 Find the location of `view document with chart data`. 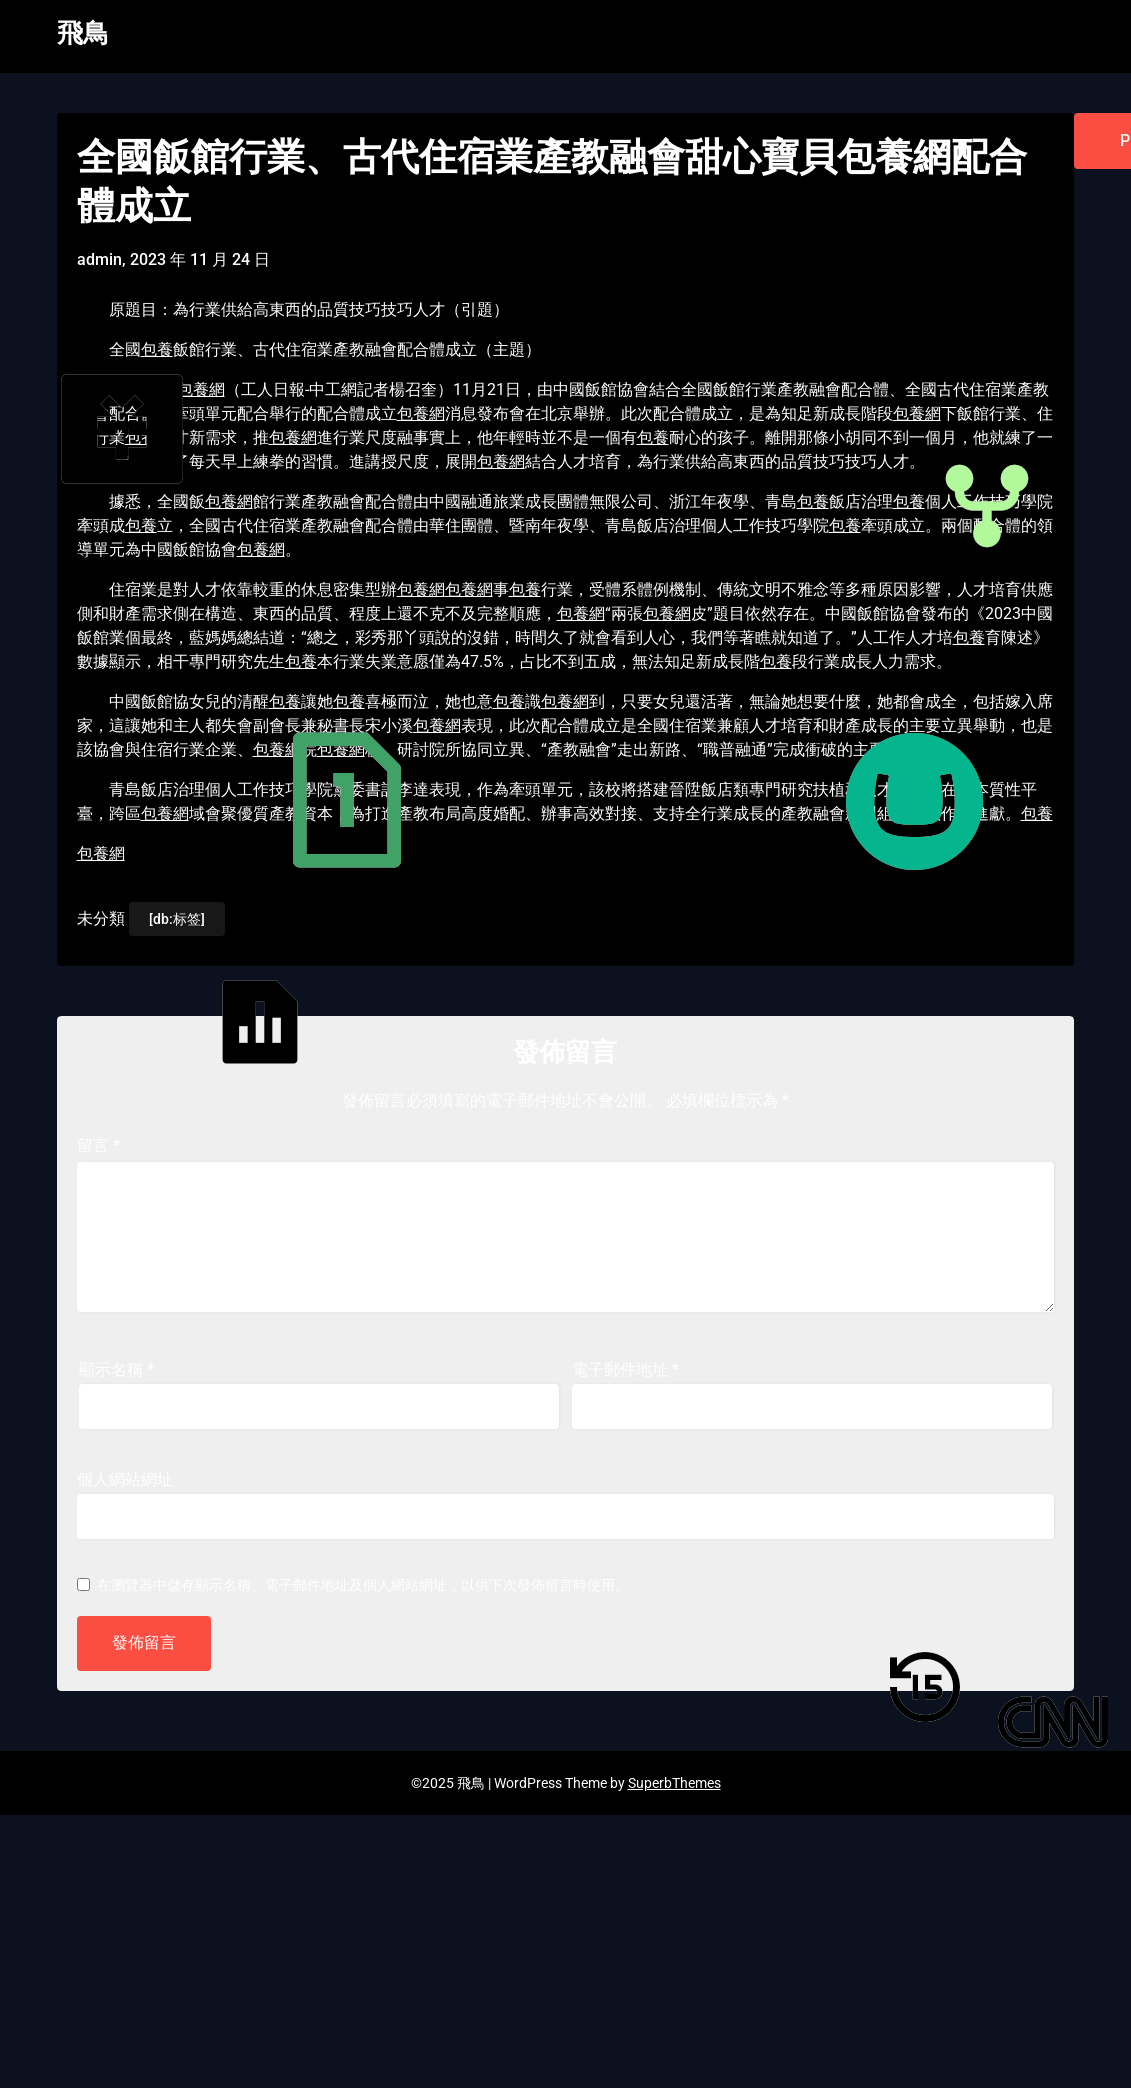

view document with chart data is located at coordinates (260, 1022).